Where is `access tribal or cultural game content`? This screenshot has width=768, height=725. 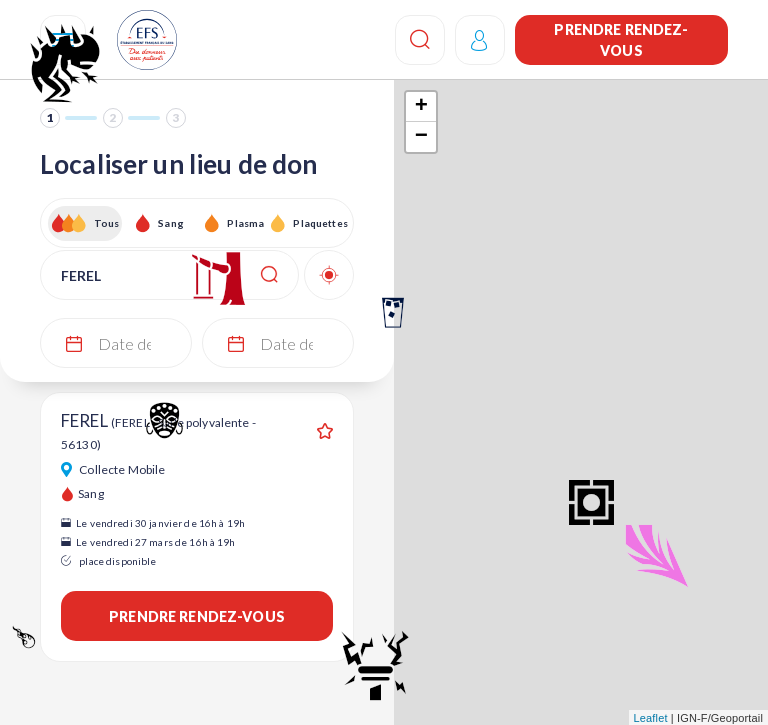
access tribal or cultural game content is located at coordinates (164, 420).